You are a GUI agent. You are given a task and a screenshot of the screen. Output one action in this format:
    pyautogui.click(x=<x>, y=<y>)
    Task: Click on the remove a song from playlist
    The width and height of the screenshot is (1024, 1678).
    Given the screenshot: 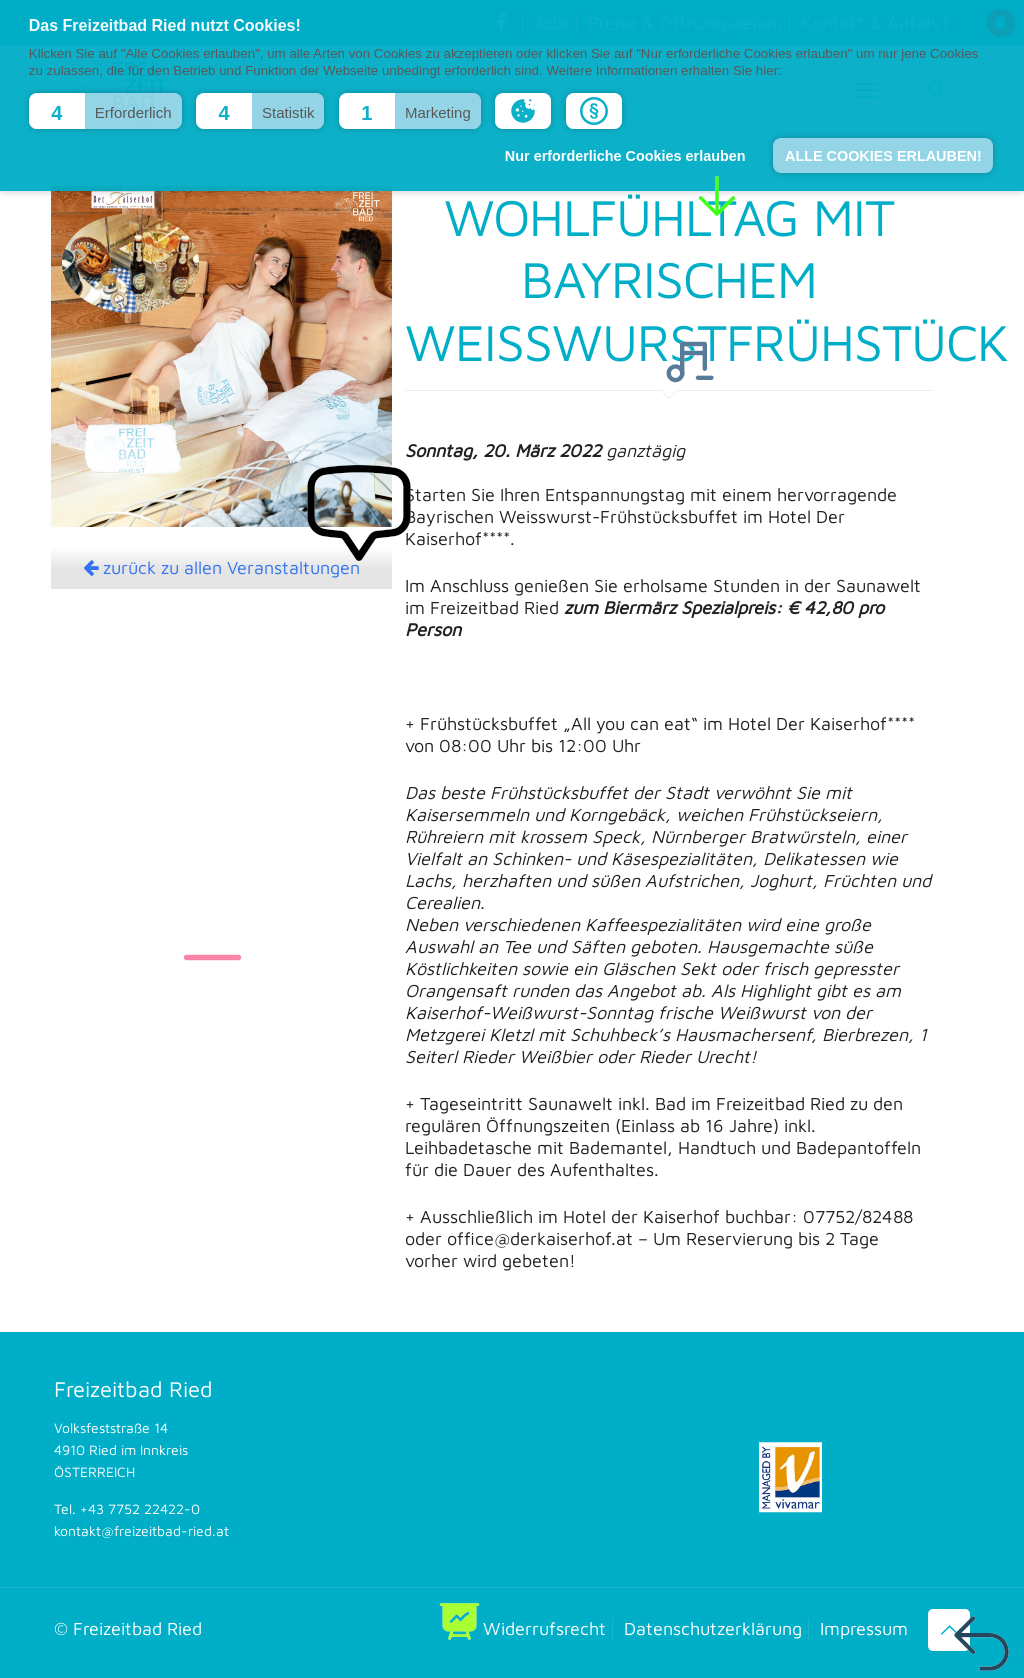 What is the action you would take?
    pyautogui.click(x=689, y=362)
    